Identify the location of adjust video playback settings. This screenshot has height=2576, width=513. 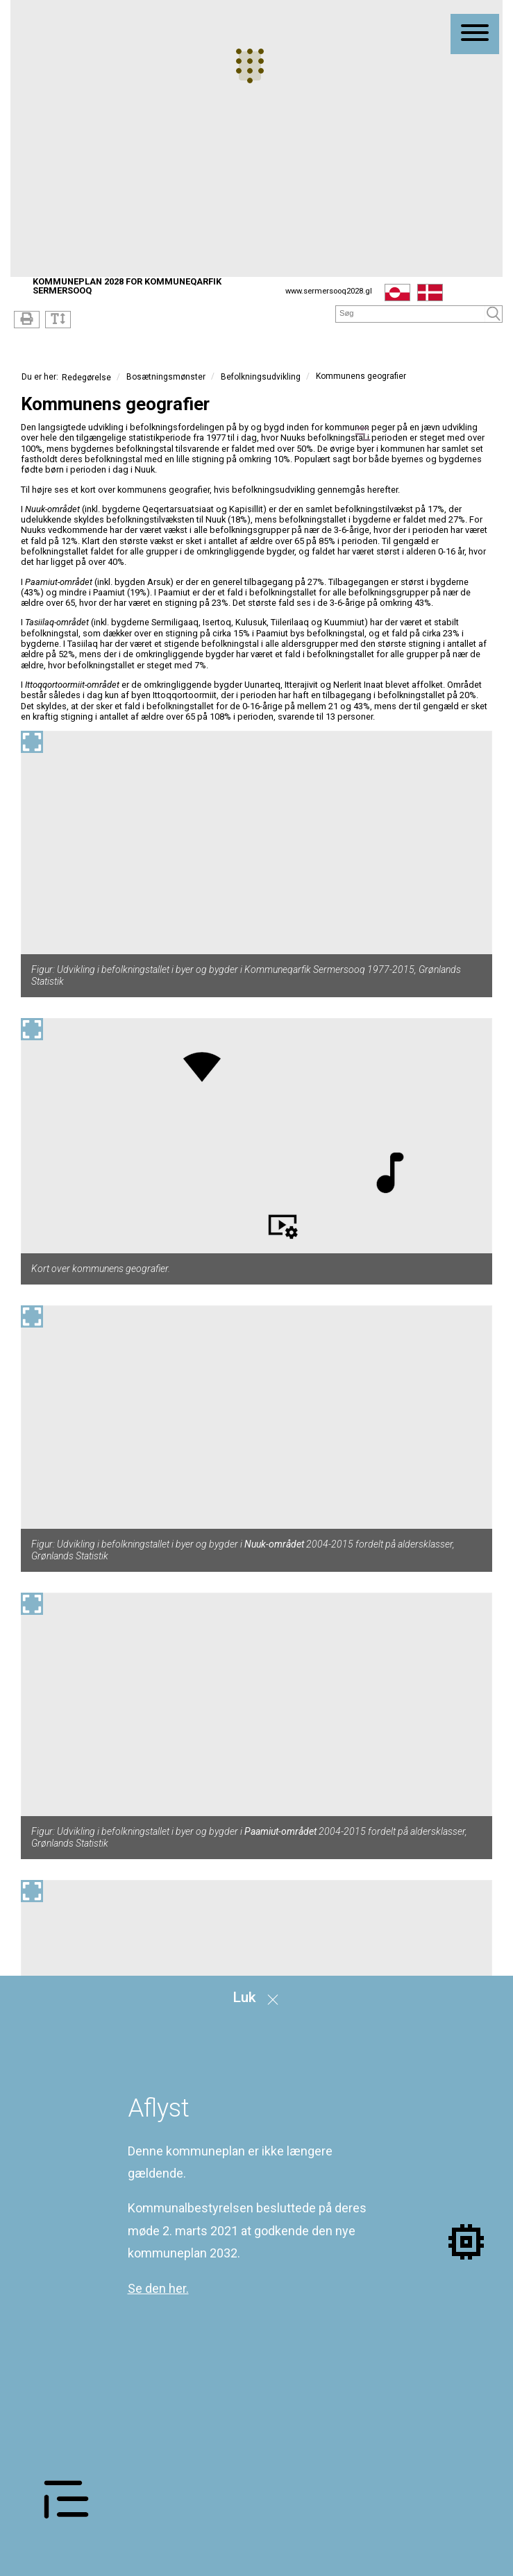
(283, 1225).